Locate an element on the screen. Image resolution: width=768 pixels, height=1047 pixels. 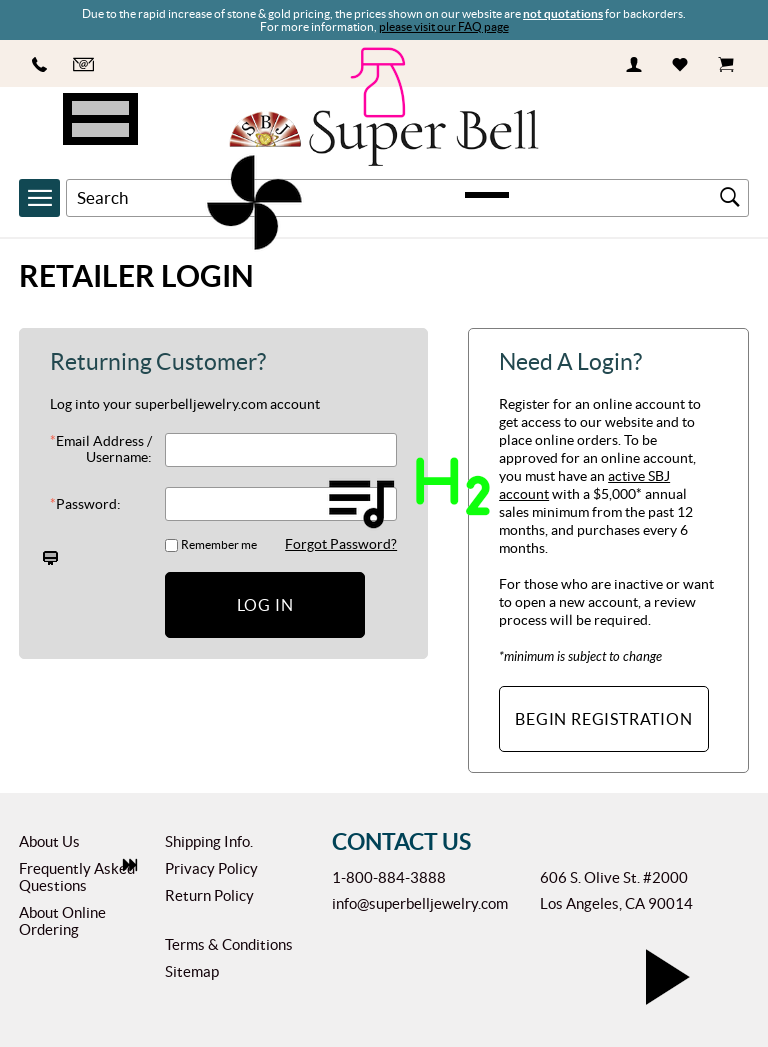
format text as heading level 2 is located at coordinates (449, 485).